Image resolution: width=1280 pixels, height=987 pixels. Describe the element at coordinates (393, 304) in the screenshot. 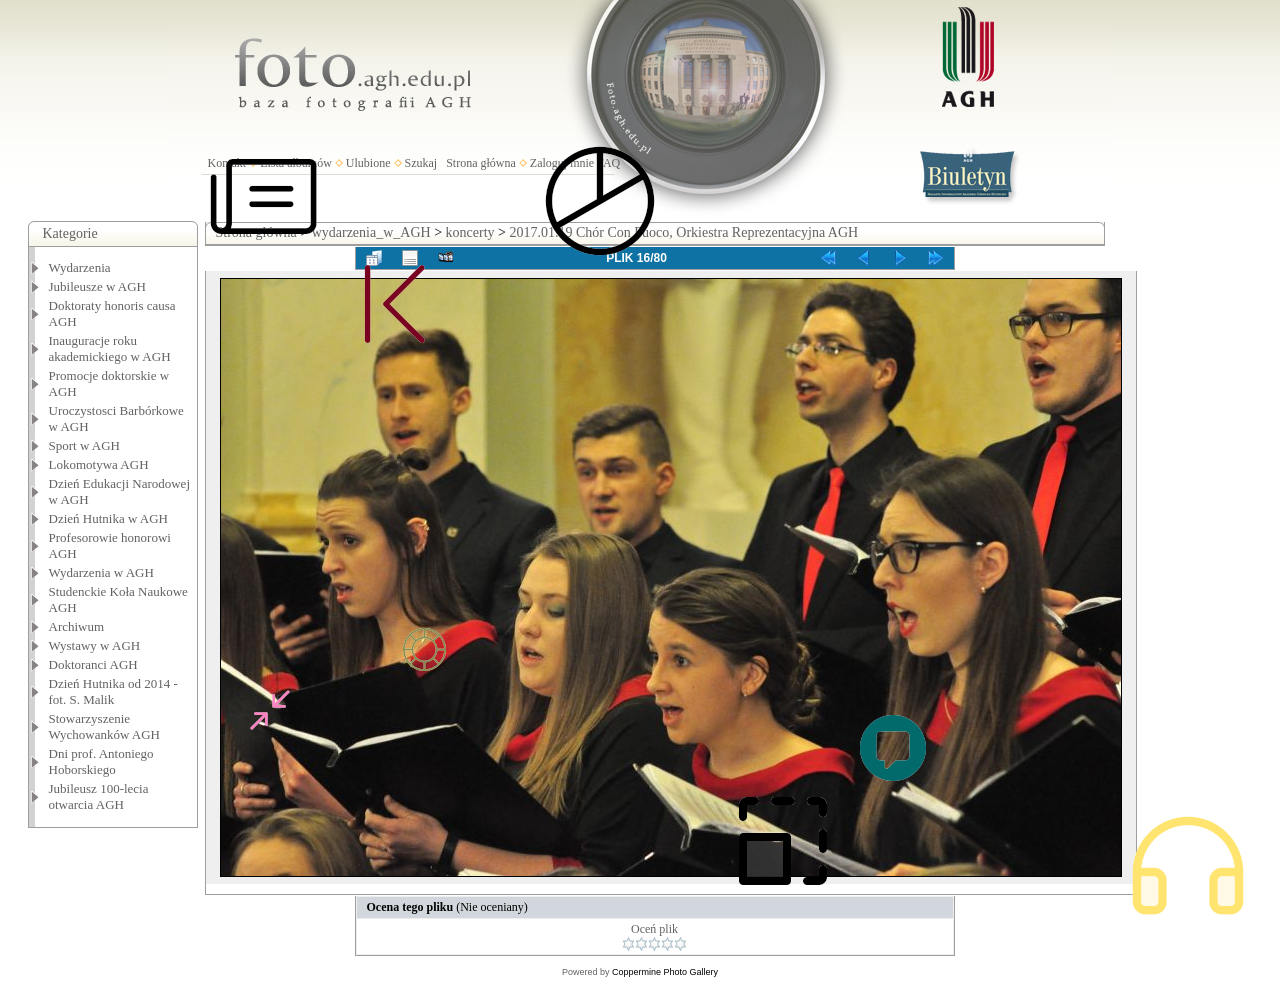

I see `navigate to the first item or beginning` at that location.